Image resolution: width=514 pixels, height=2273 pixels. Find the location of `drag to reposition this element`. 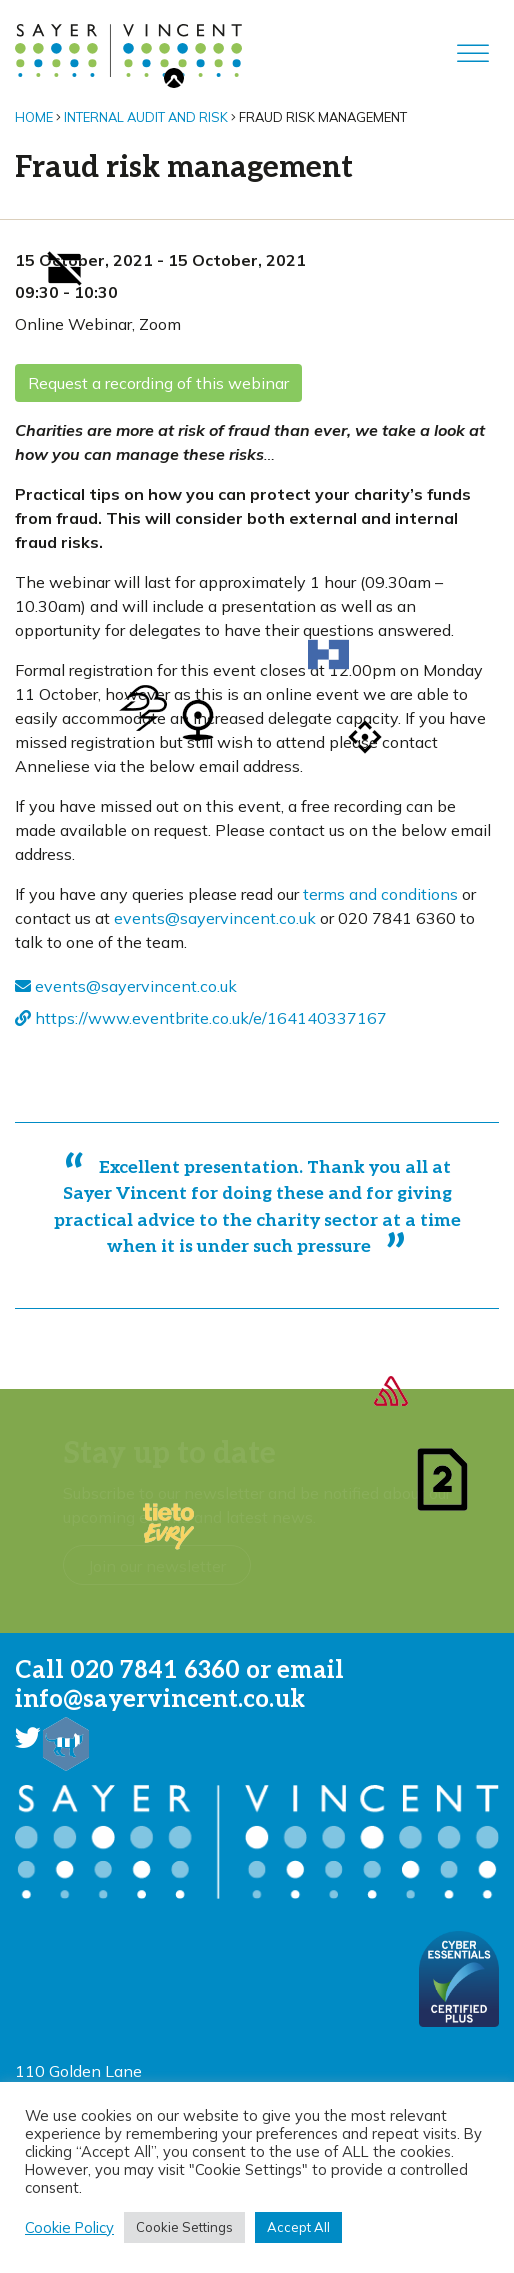

drag to reposition this element is located at coordinates (365, 737).